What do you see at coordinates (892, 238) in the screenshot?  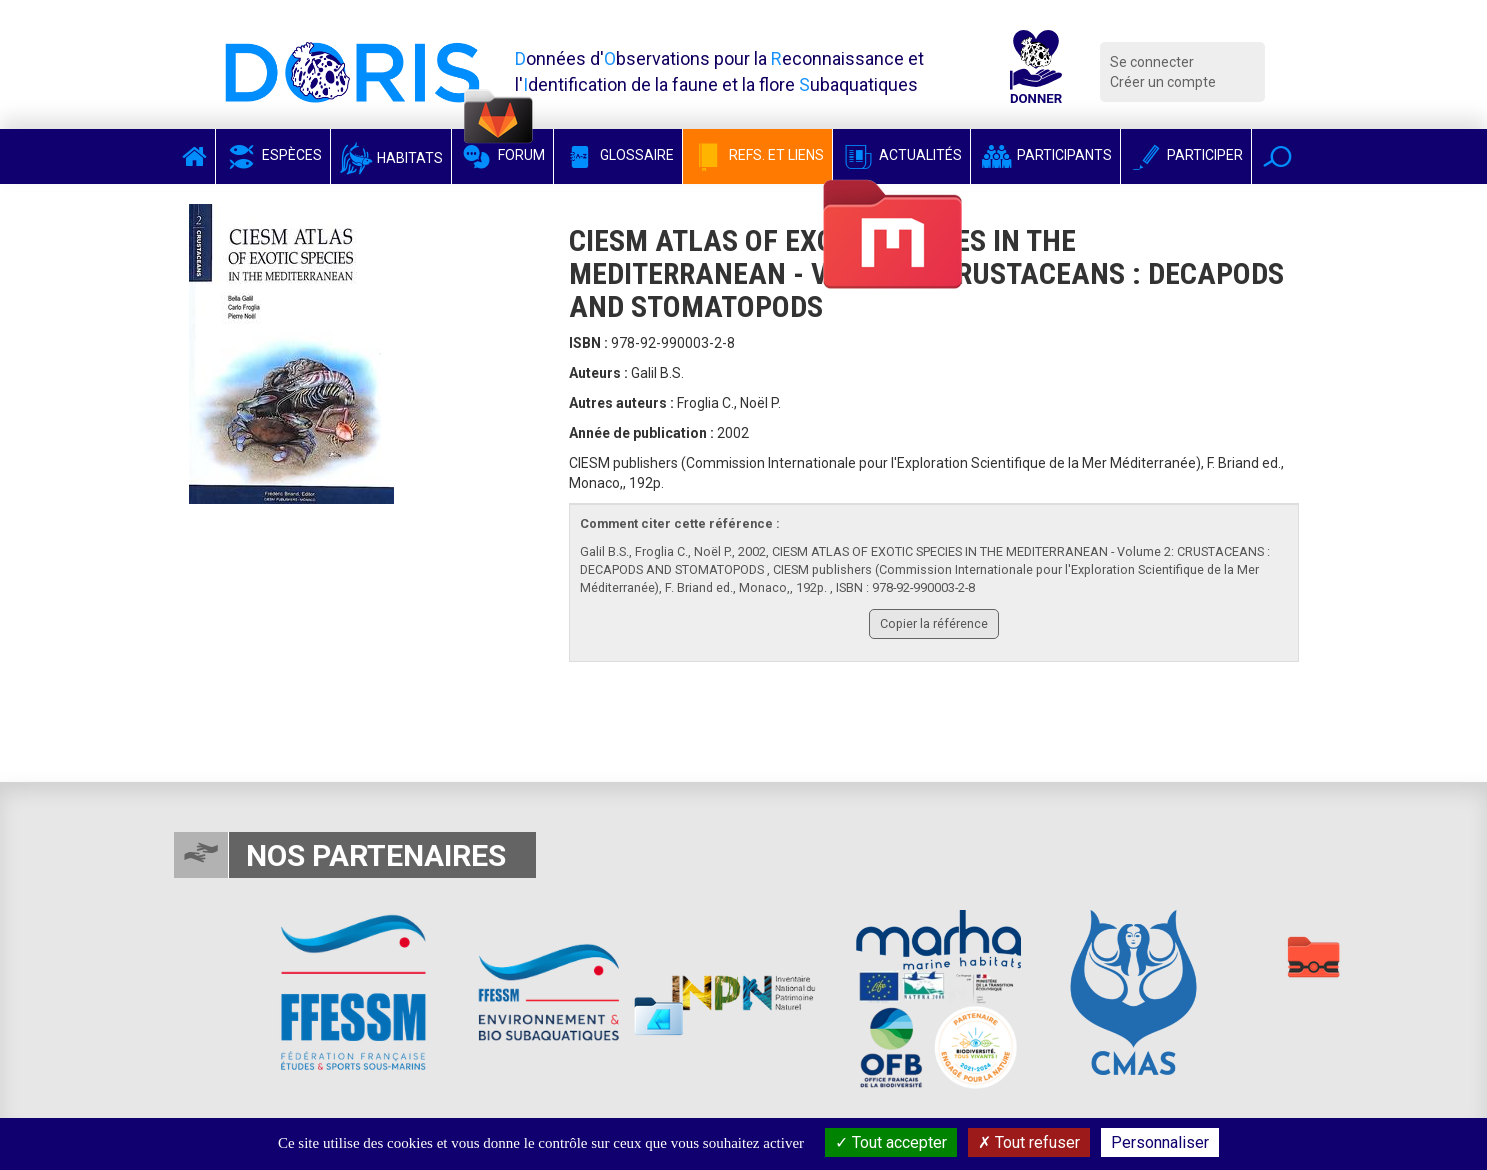 I see `folder containing Quixel Megascans assets` at bounding box center [892, 238].